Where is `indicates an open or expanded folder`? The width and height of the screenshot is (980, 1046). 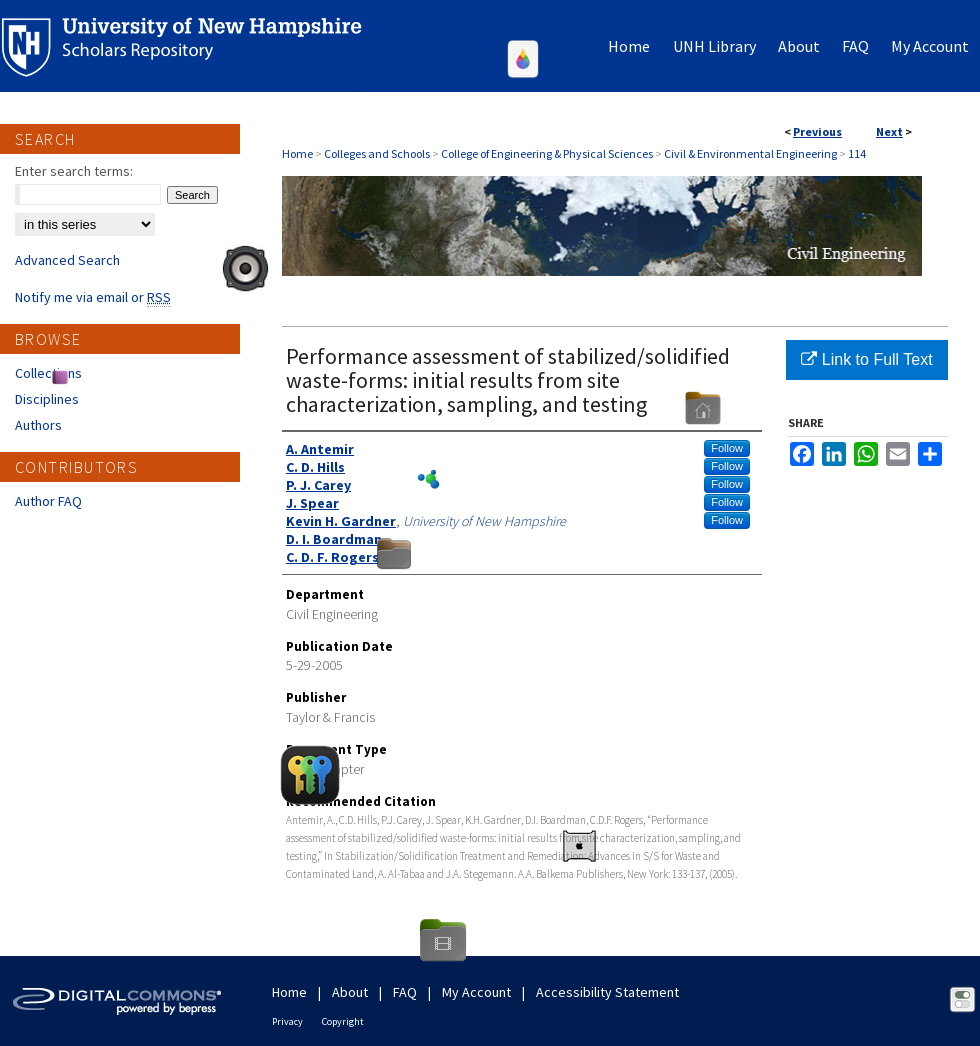 indicates an open or expanded folder is located at coordinates (394, 553).